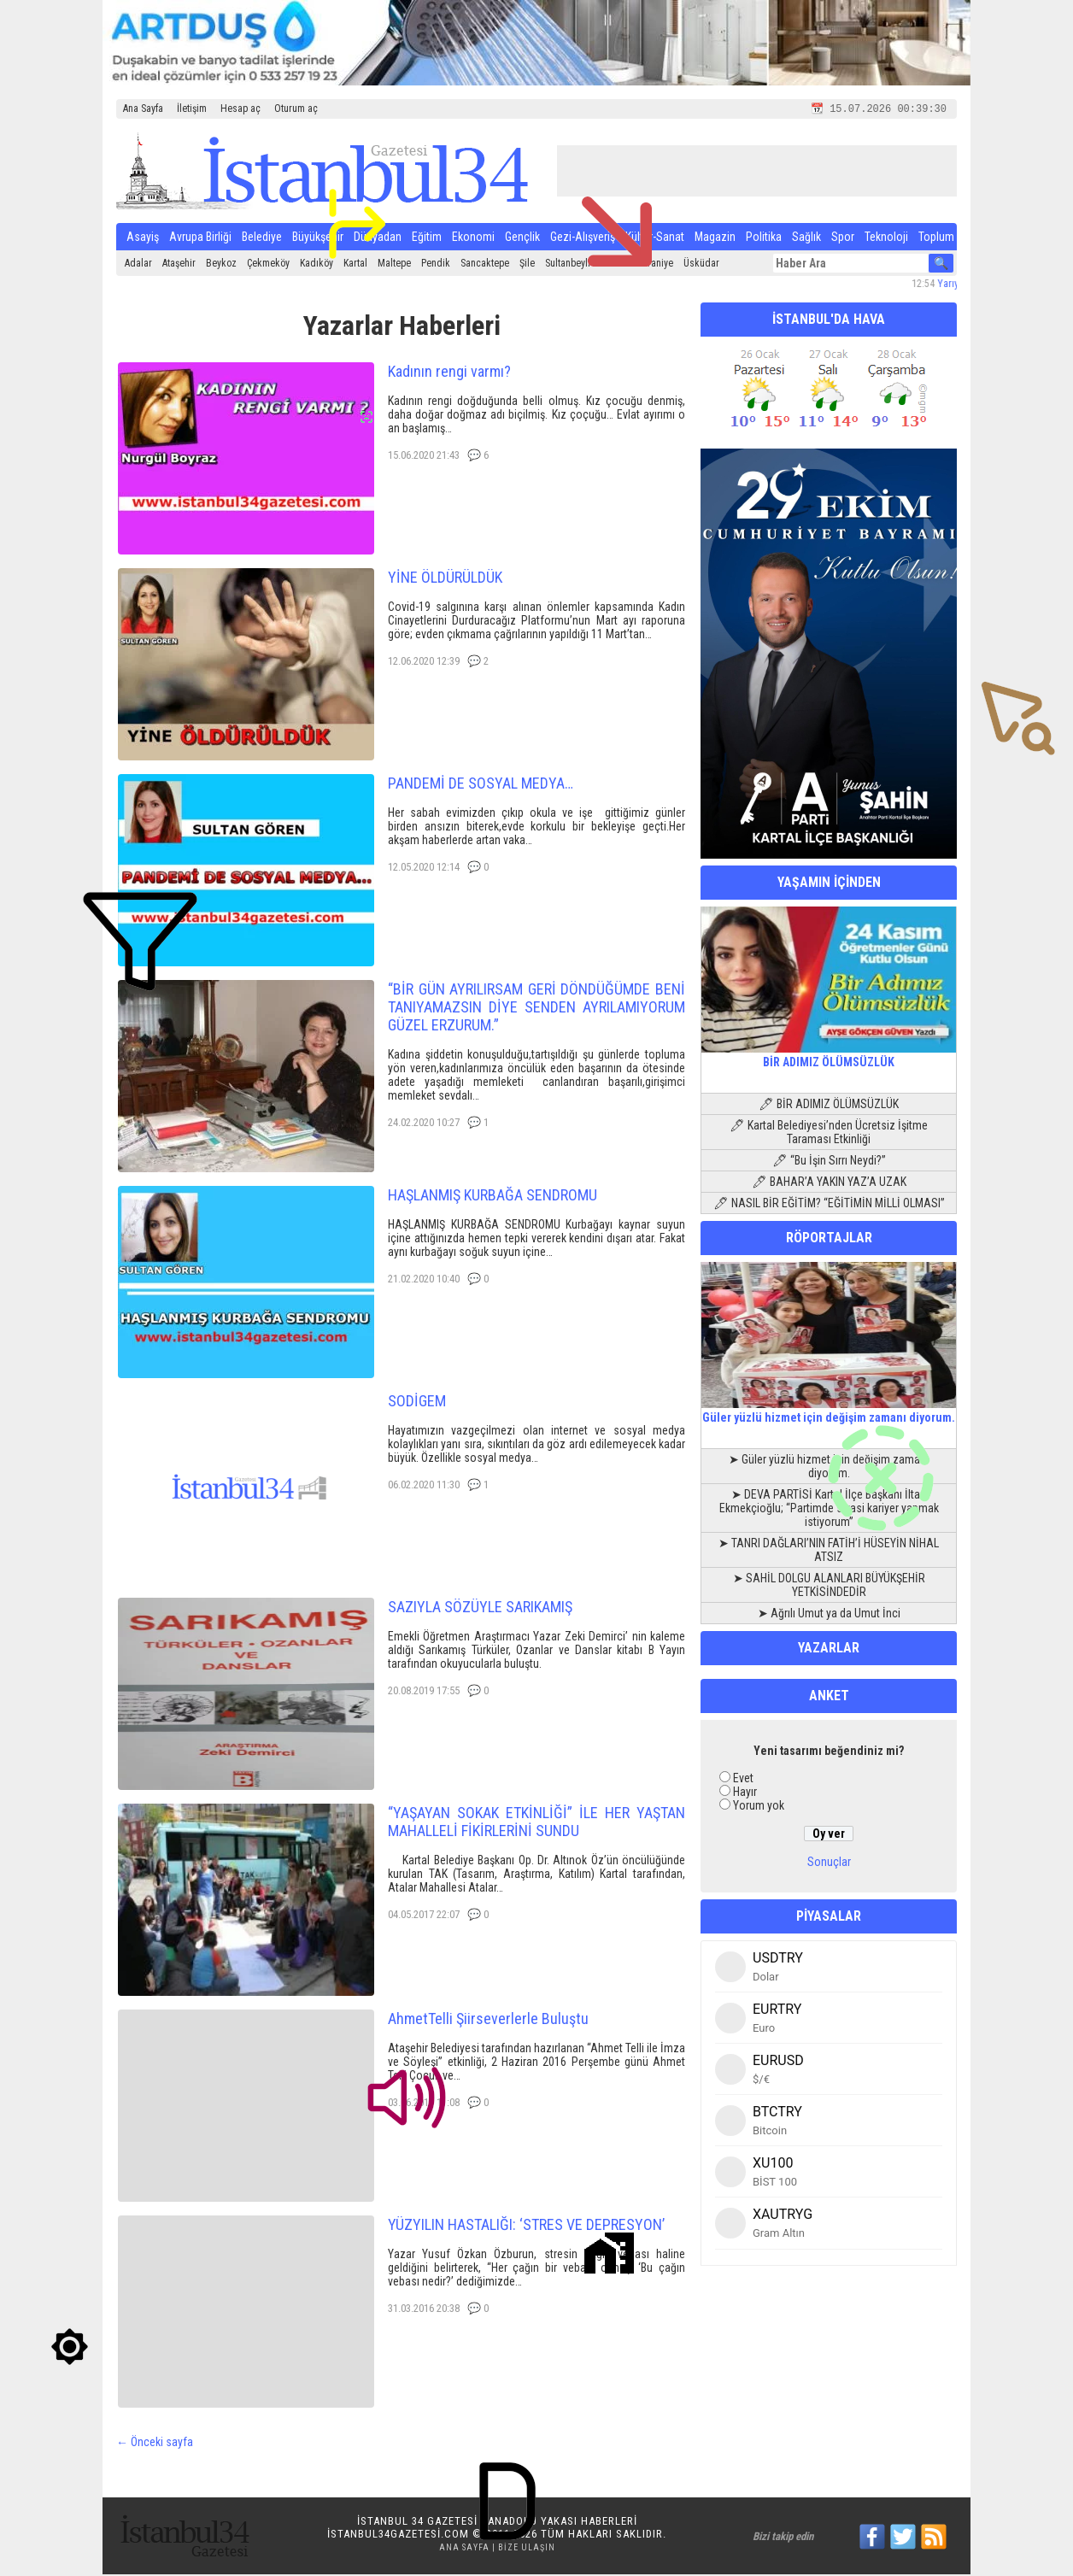 This screenshot has height=2576, width=1073. What do you see at coordinates (617, 232) in the screenshot?
I see `navigate to the next item diagonally` at bounding box center [617, 232].